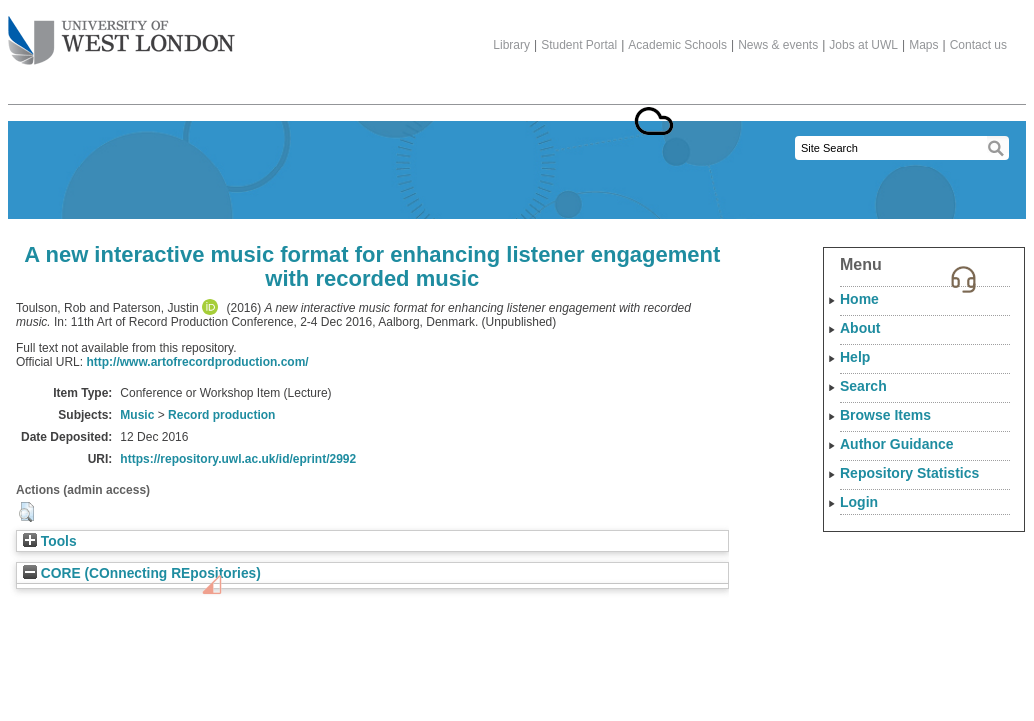 Image resolution: width=1034 pixels, height=721 pixels. I want to click on contact customer support, so click(963, 279).